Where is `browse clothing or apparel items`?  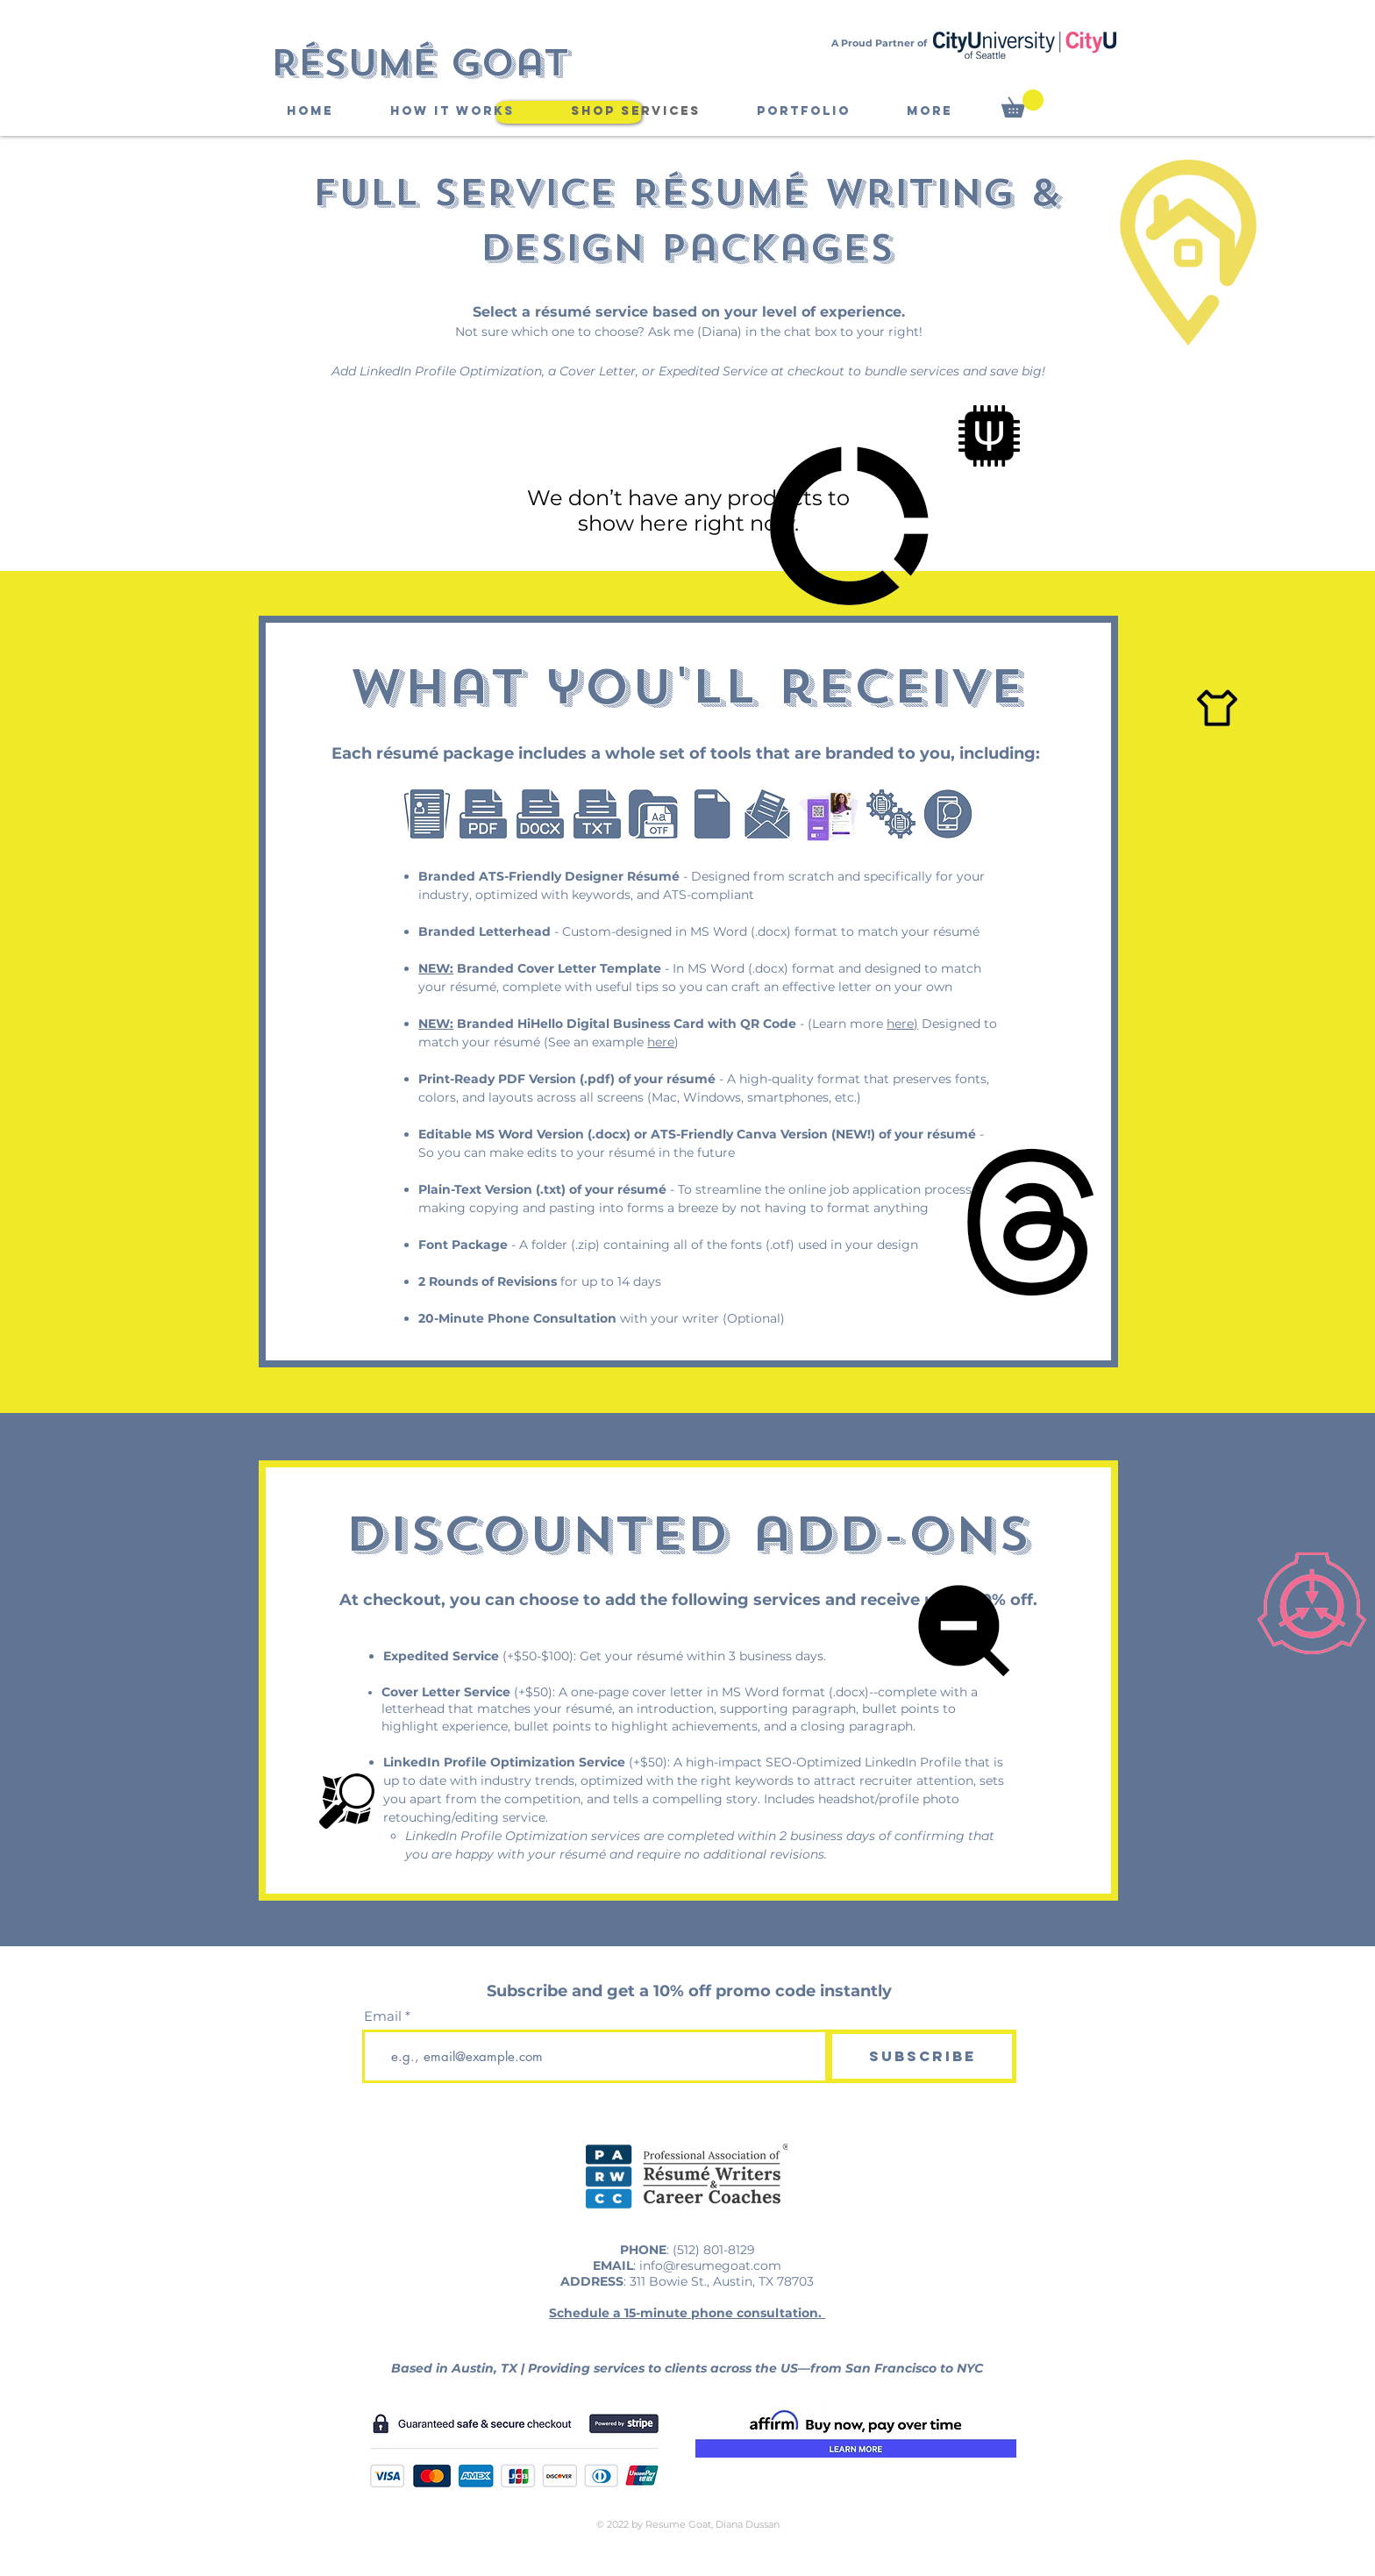
browse clothing or apparel items is located at coordinates (1217, 708).